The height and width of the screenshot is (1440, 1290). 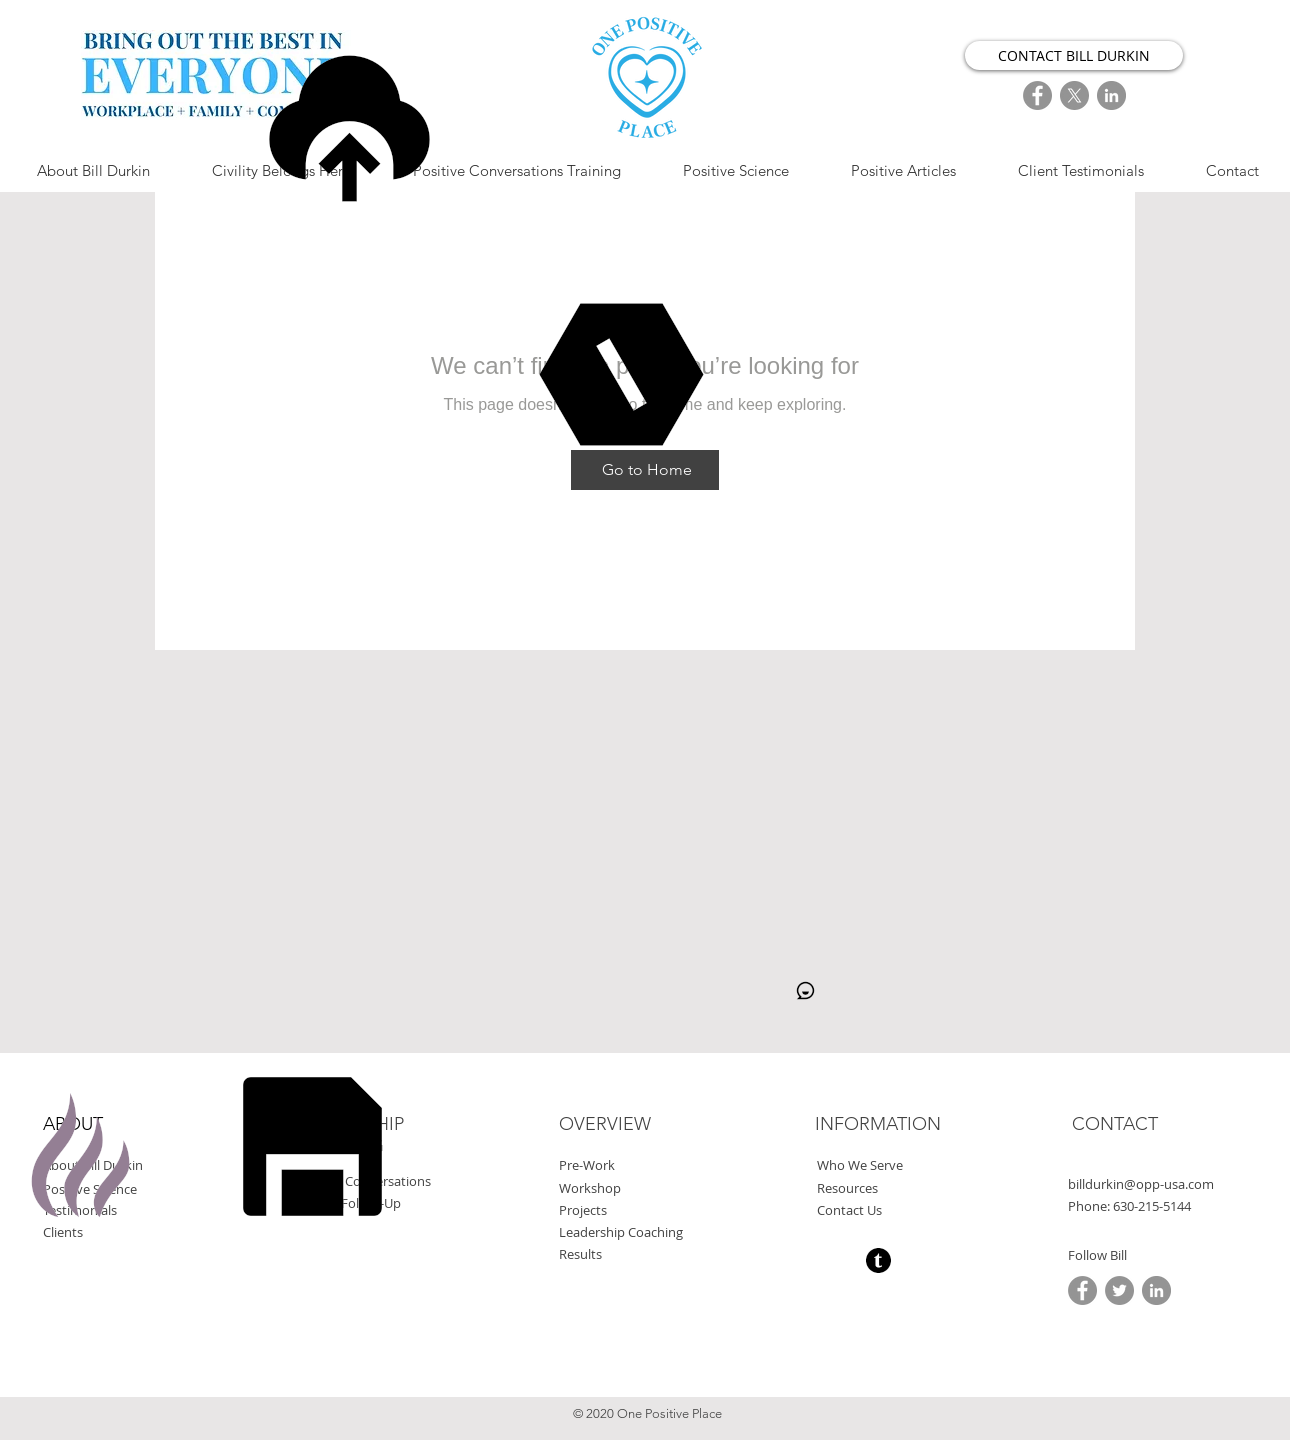 I want to click on open system settings, so click(x=621, y=374).